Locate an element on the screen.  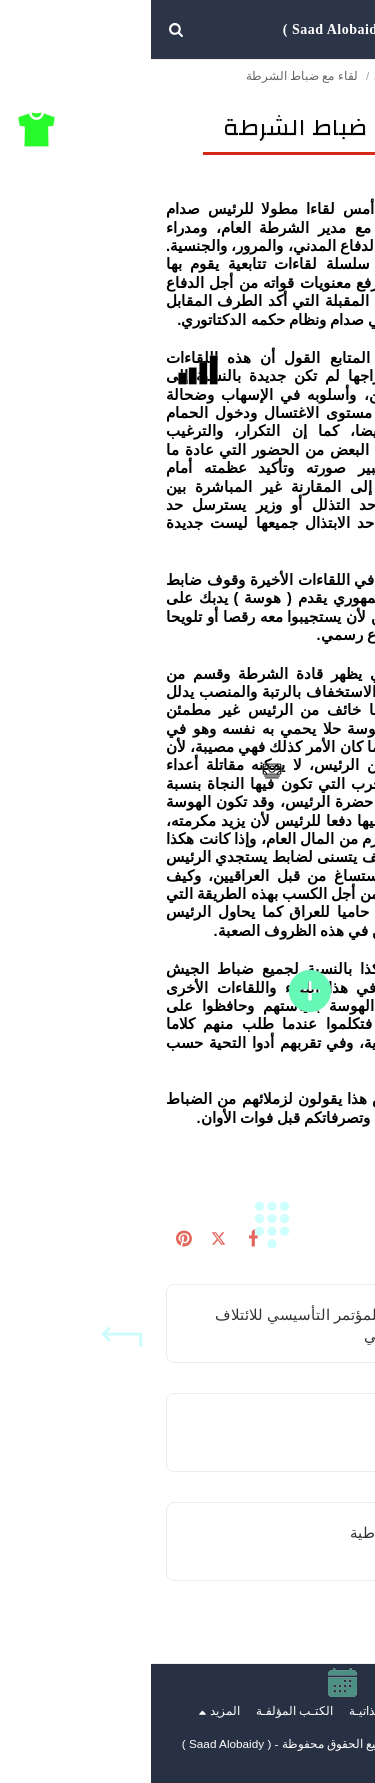
add a new item is located at coordinates (310, 991).